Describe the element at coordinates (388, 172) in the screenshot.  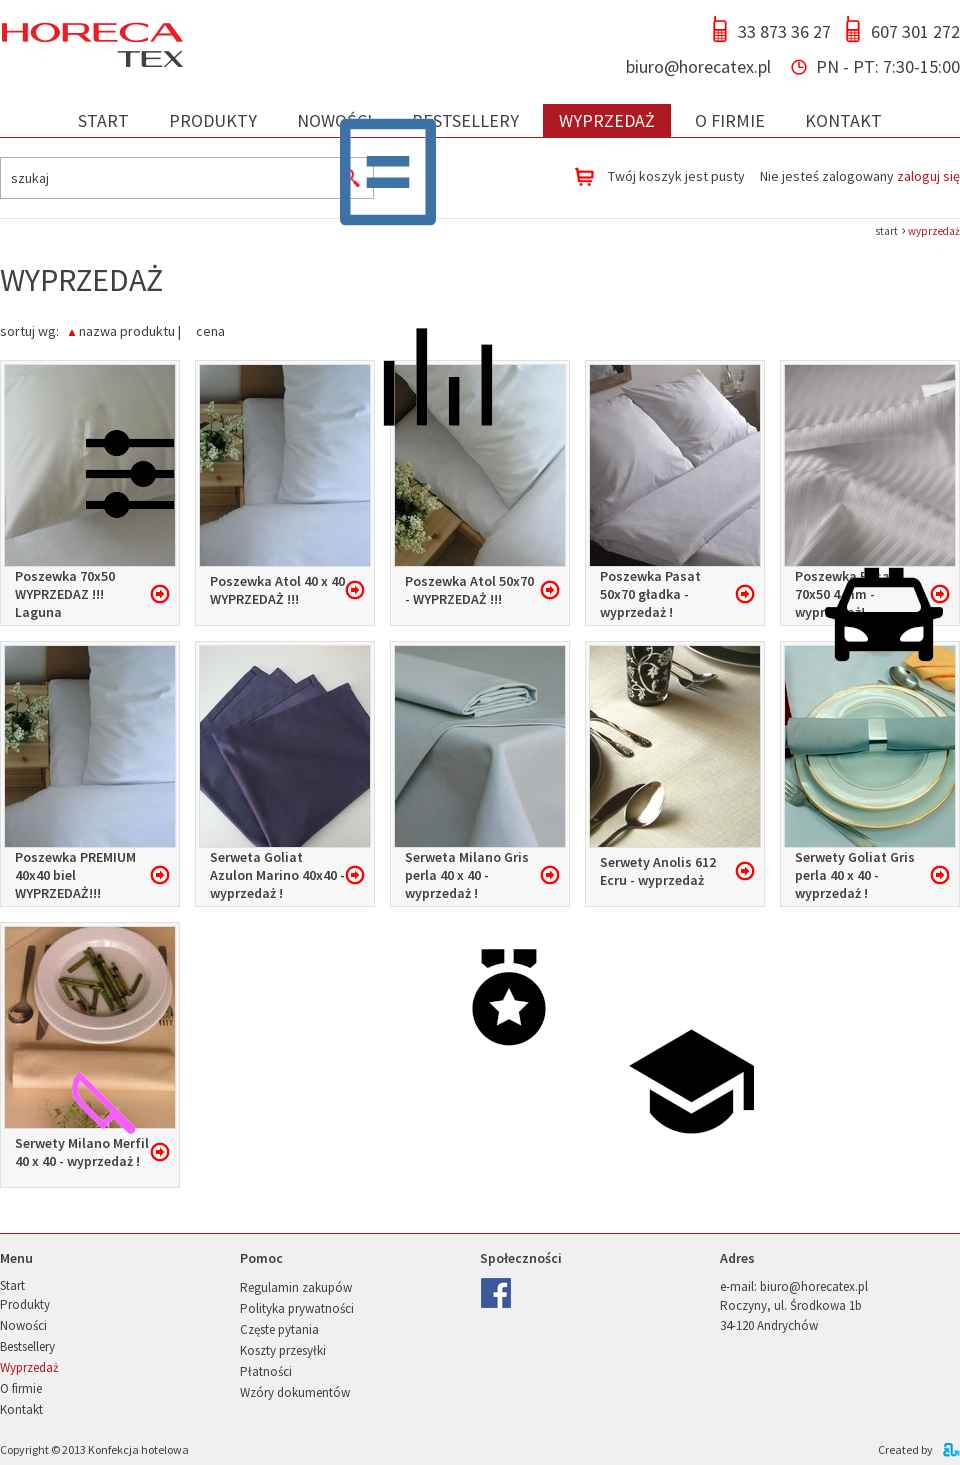
I see `view invoice or billing details` at that location.